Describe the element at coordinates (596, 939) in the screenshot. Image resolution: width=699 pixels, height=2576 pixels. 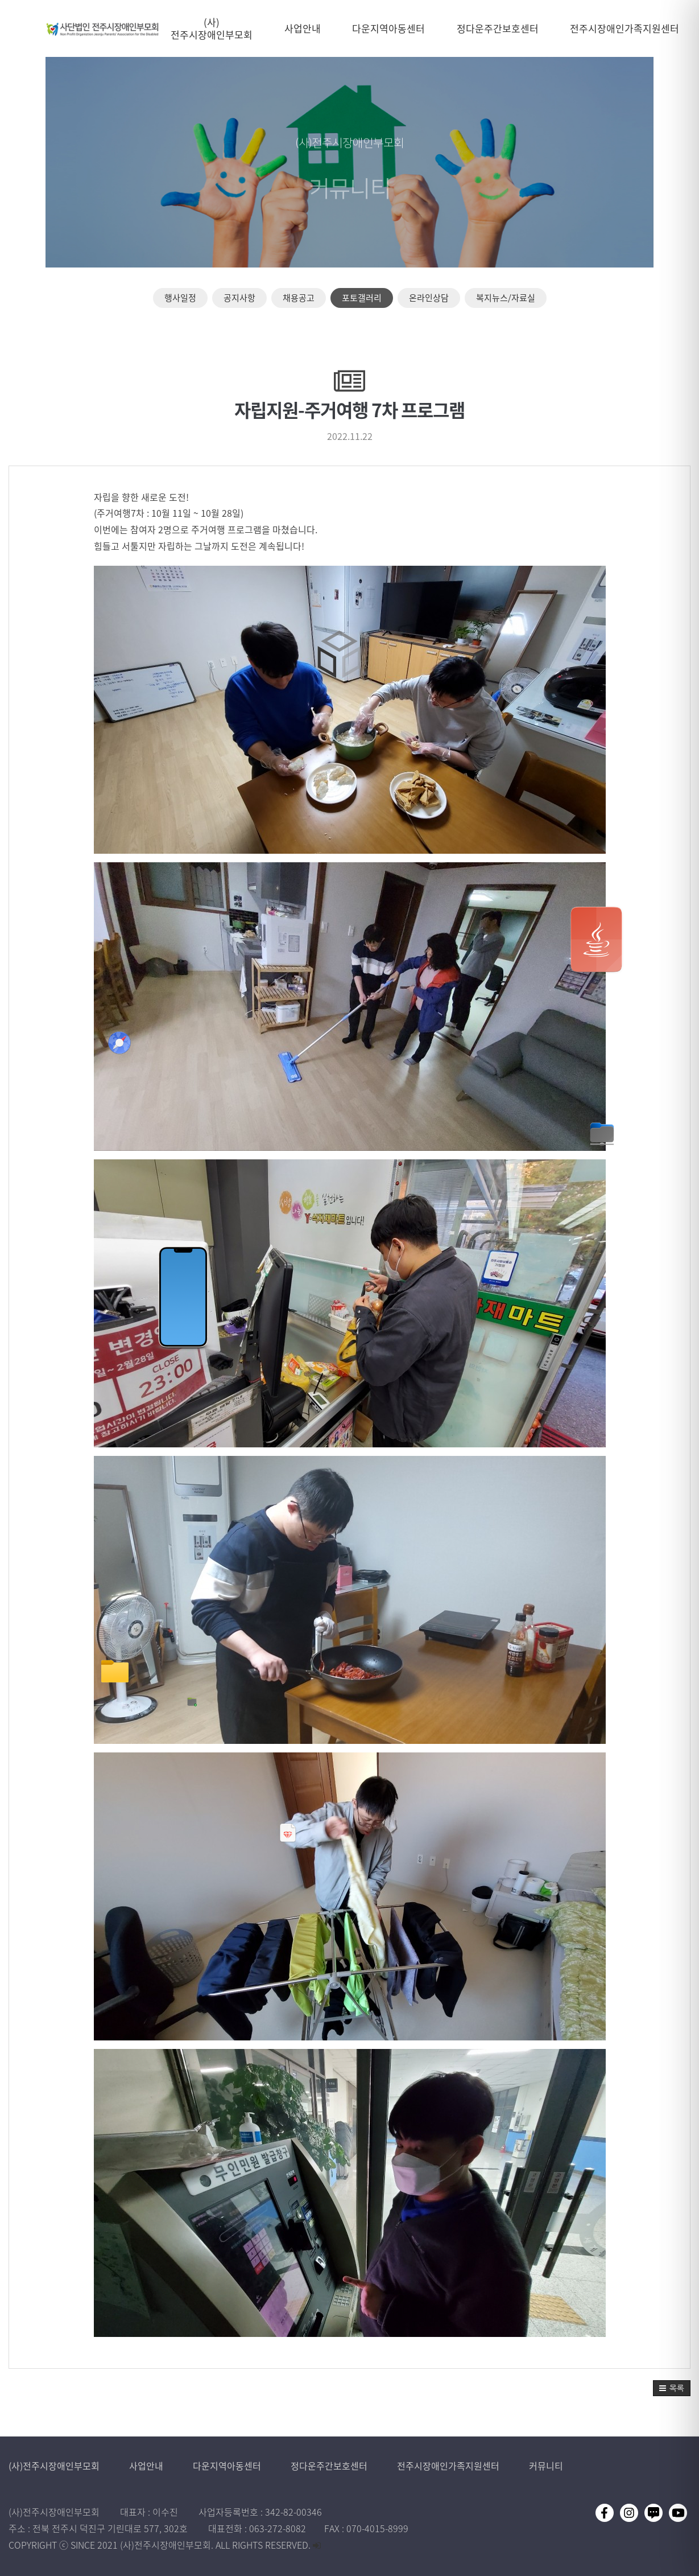
I see `indicates a java source code file` at that location.